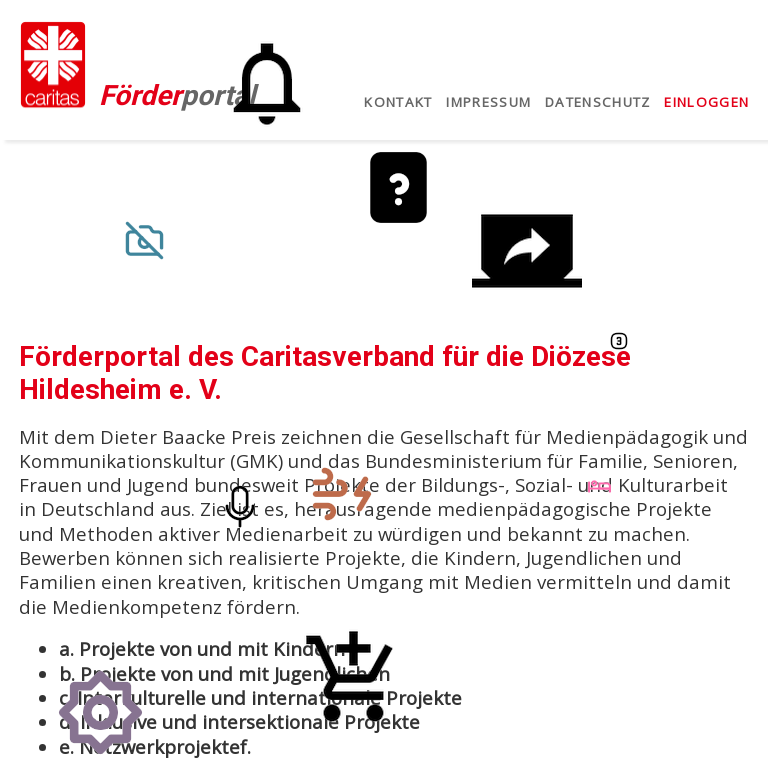 The image size is (768, 777). What do you see at coordinates (599, 486) in the screenshot?
I see `view accommodation or hotel options` at bounding box center [599, 486].